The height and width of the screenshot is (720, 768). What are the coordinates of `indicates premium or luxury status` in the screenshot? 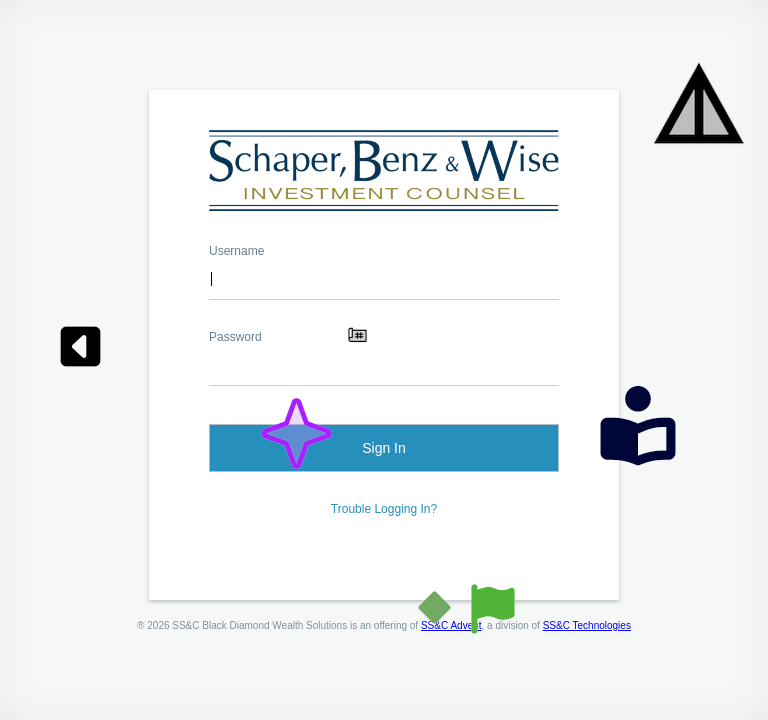 It's located at (434, 607).